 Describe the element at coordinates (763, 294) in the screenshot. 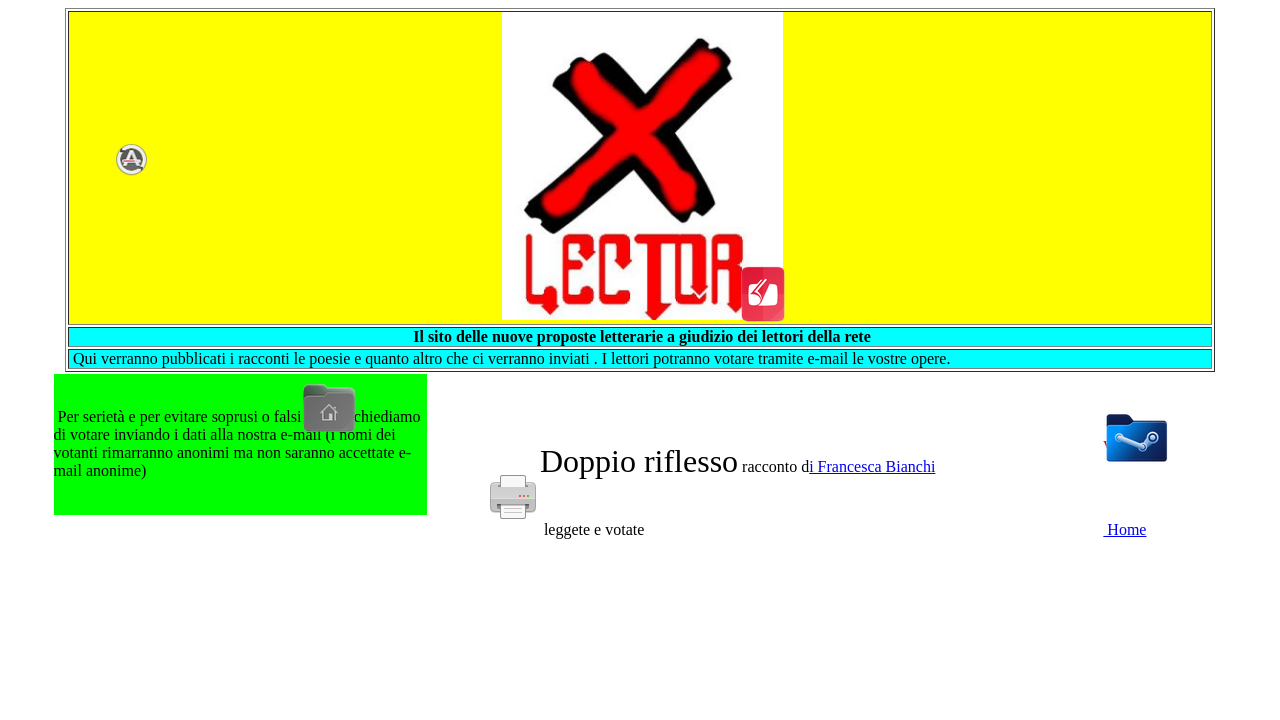

I see `an encapsulated postscript (.eps) file` at that location.